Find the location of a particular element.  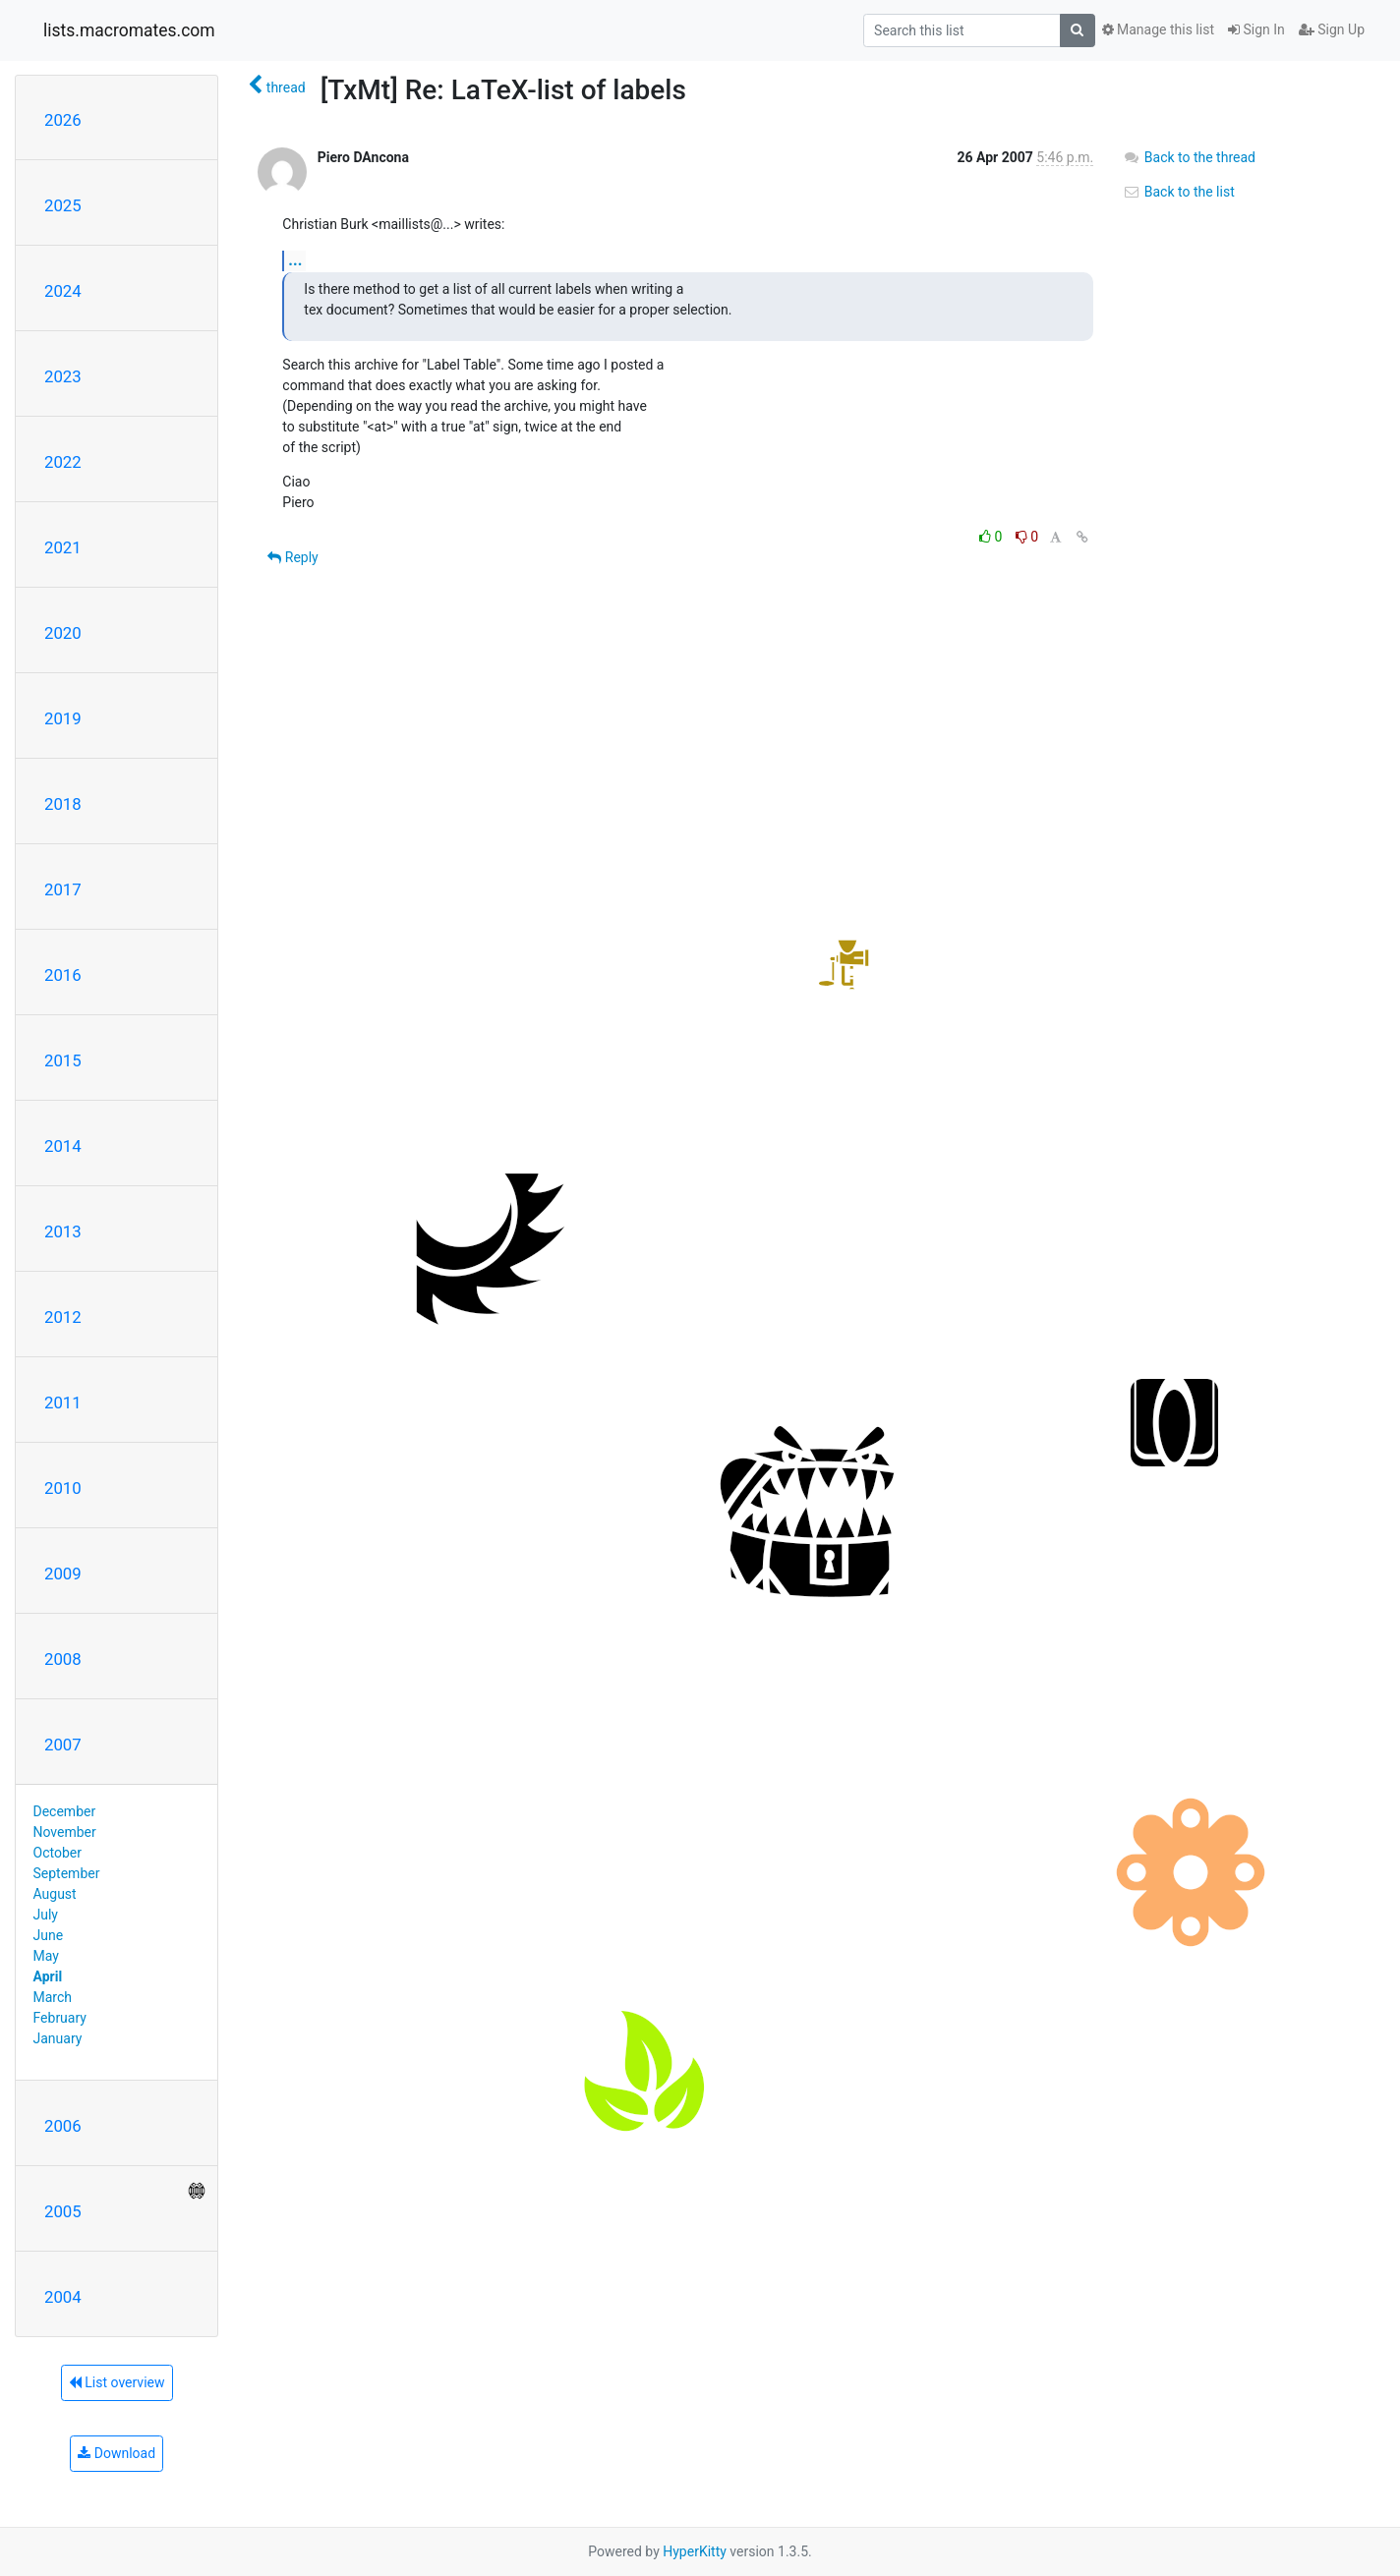

a trapped or dangerous treasure chest in a game is located at coordinates (807, 1512).